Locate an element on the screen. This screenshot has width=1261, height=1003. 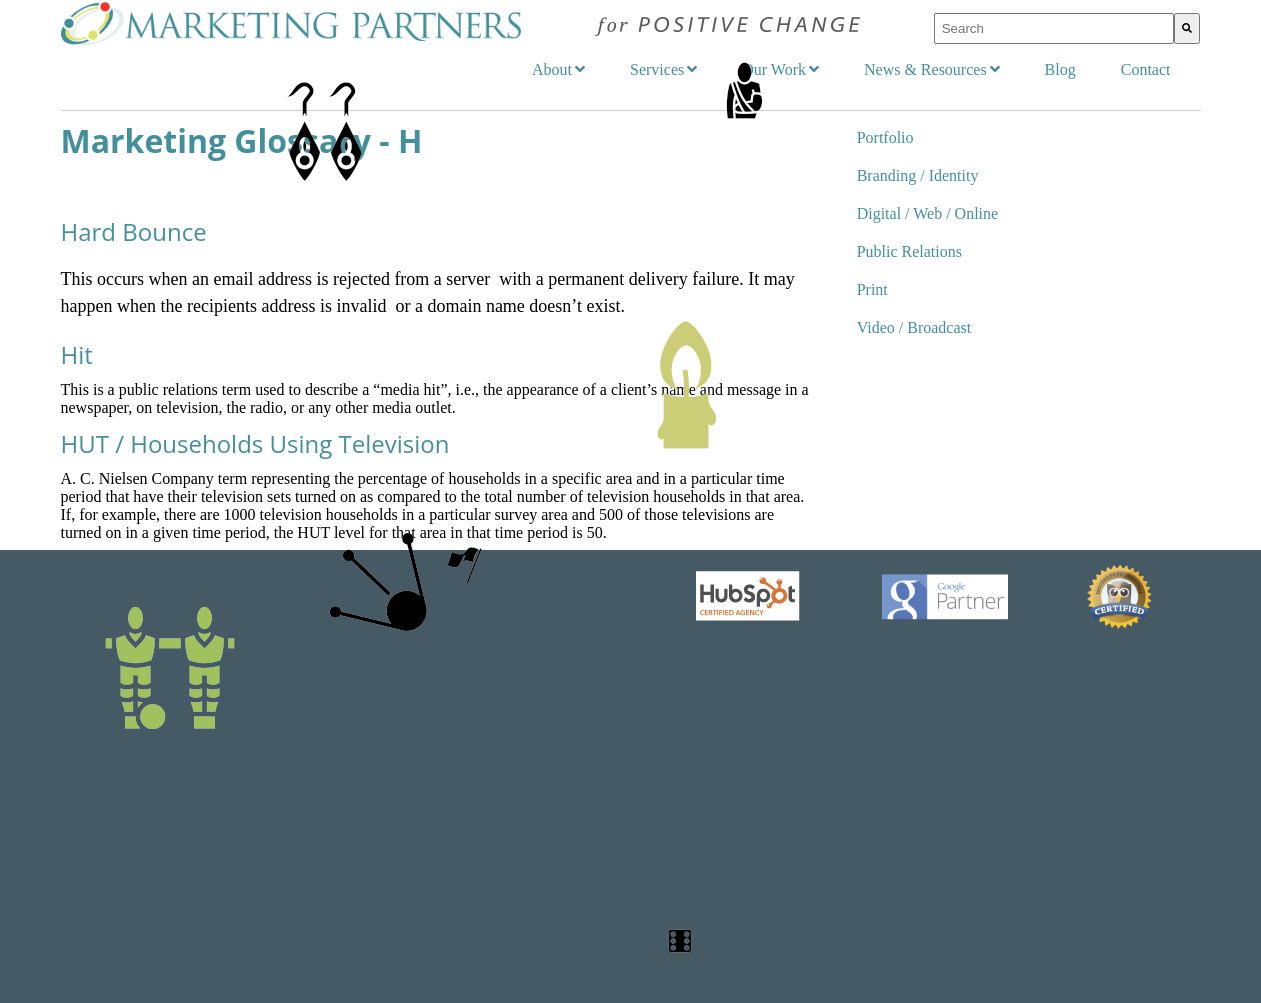
access foosball or table football game is located at coordinates (170, 668).